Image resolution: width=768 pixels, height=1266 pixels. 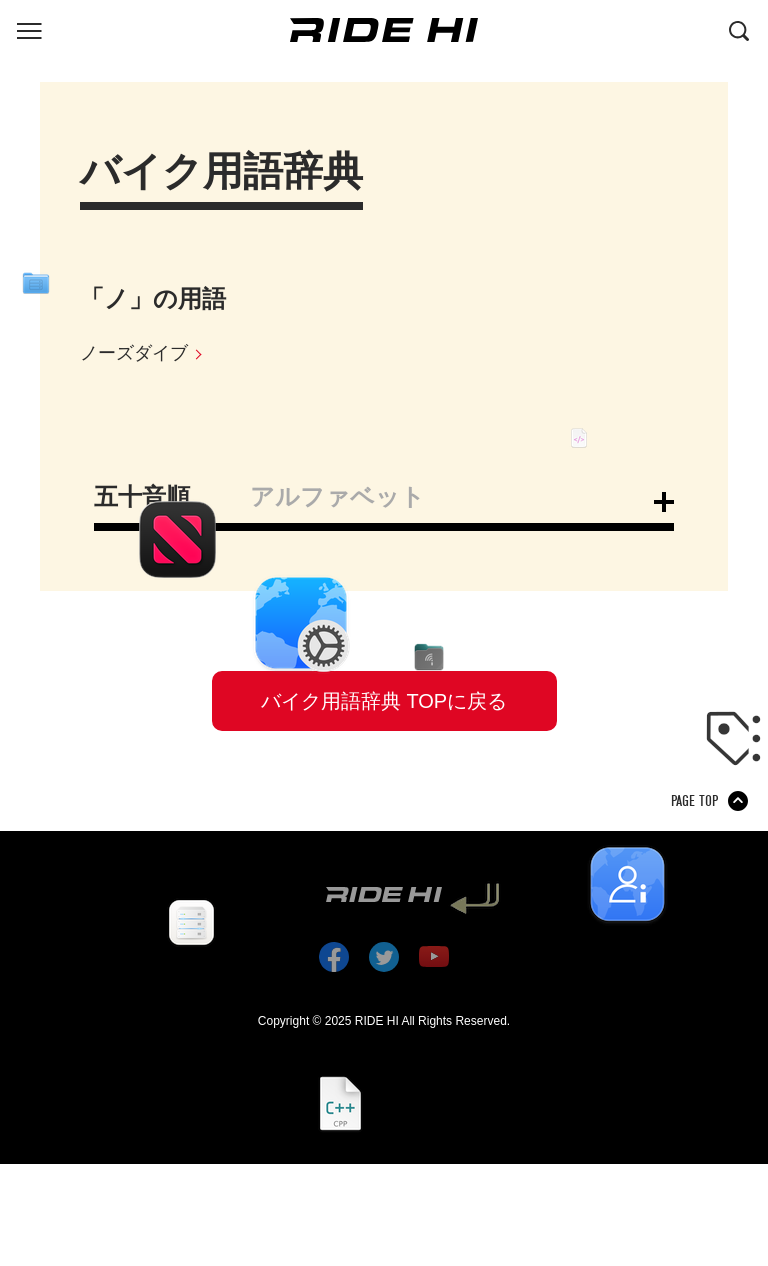 I want to click on access network-attached storage folder, so click(x=36, y=283).